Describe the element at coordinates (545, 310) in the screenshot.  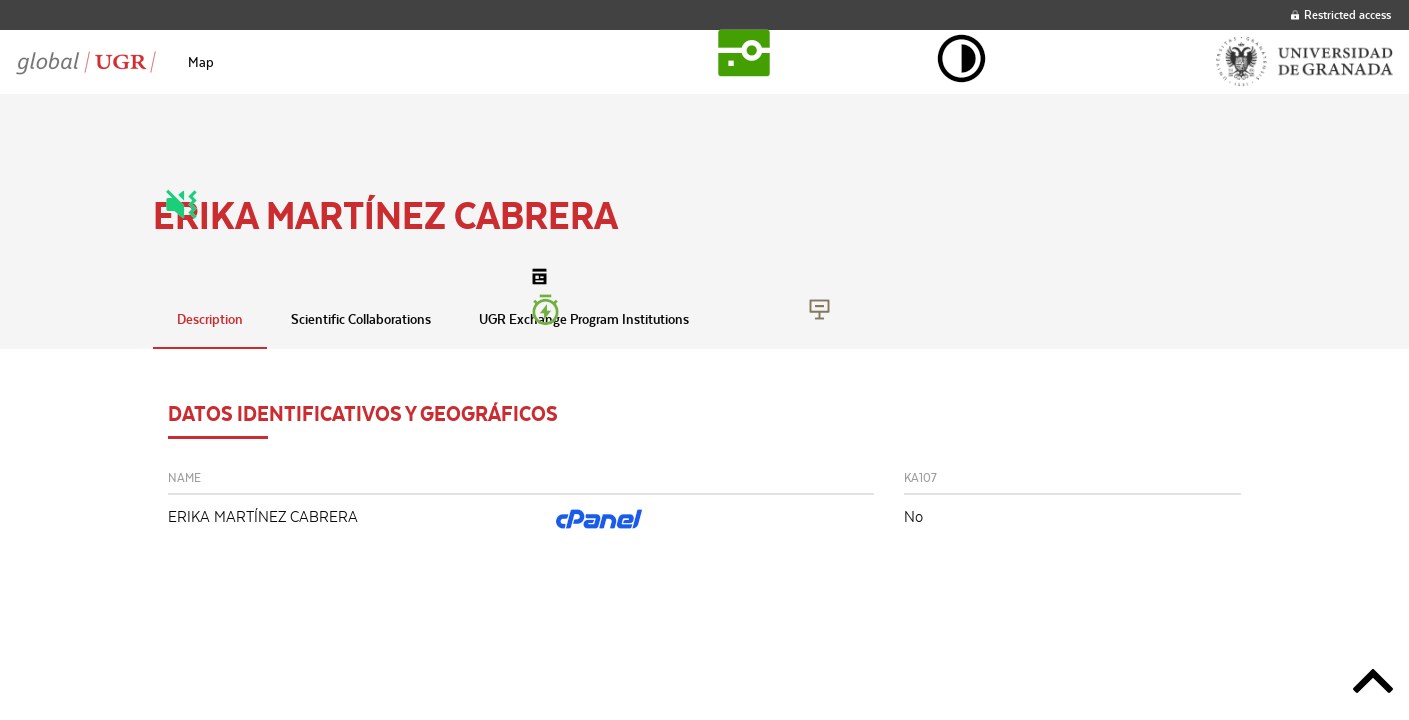
I see `set a quick timer or speed countdown` at that location.